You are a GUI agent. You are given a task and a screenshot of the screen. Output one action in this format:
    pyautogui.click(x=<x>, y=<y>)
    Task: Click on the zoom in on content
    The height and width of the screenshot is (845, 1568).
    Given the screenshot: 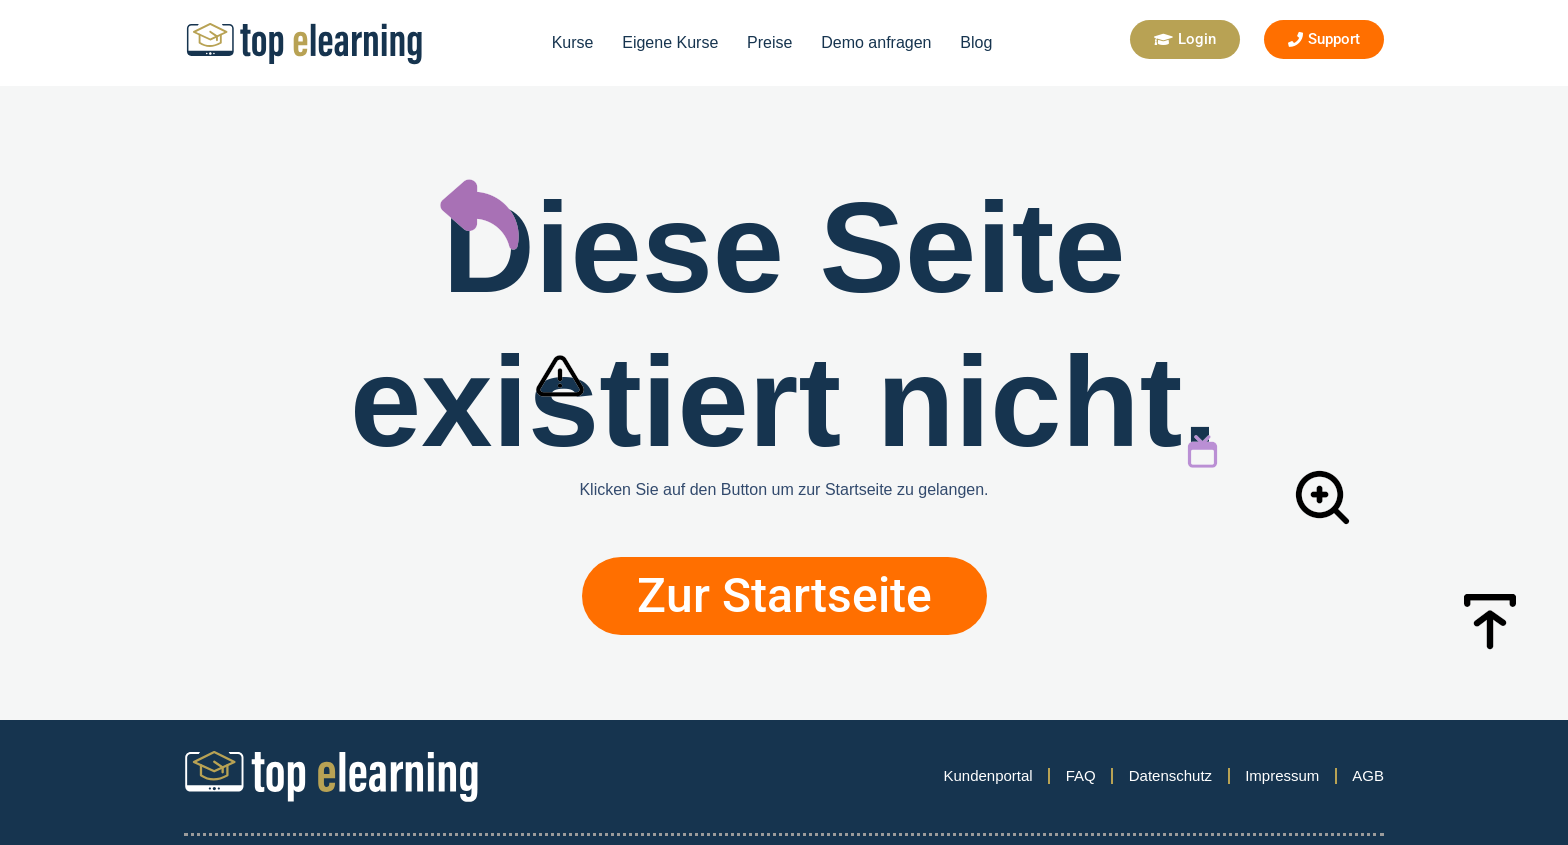 What is the action you would take?
    pyautogui.click(x=1322, y=497)
    